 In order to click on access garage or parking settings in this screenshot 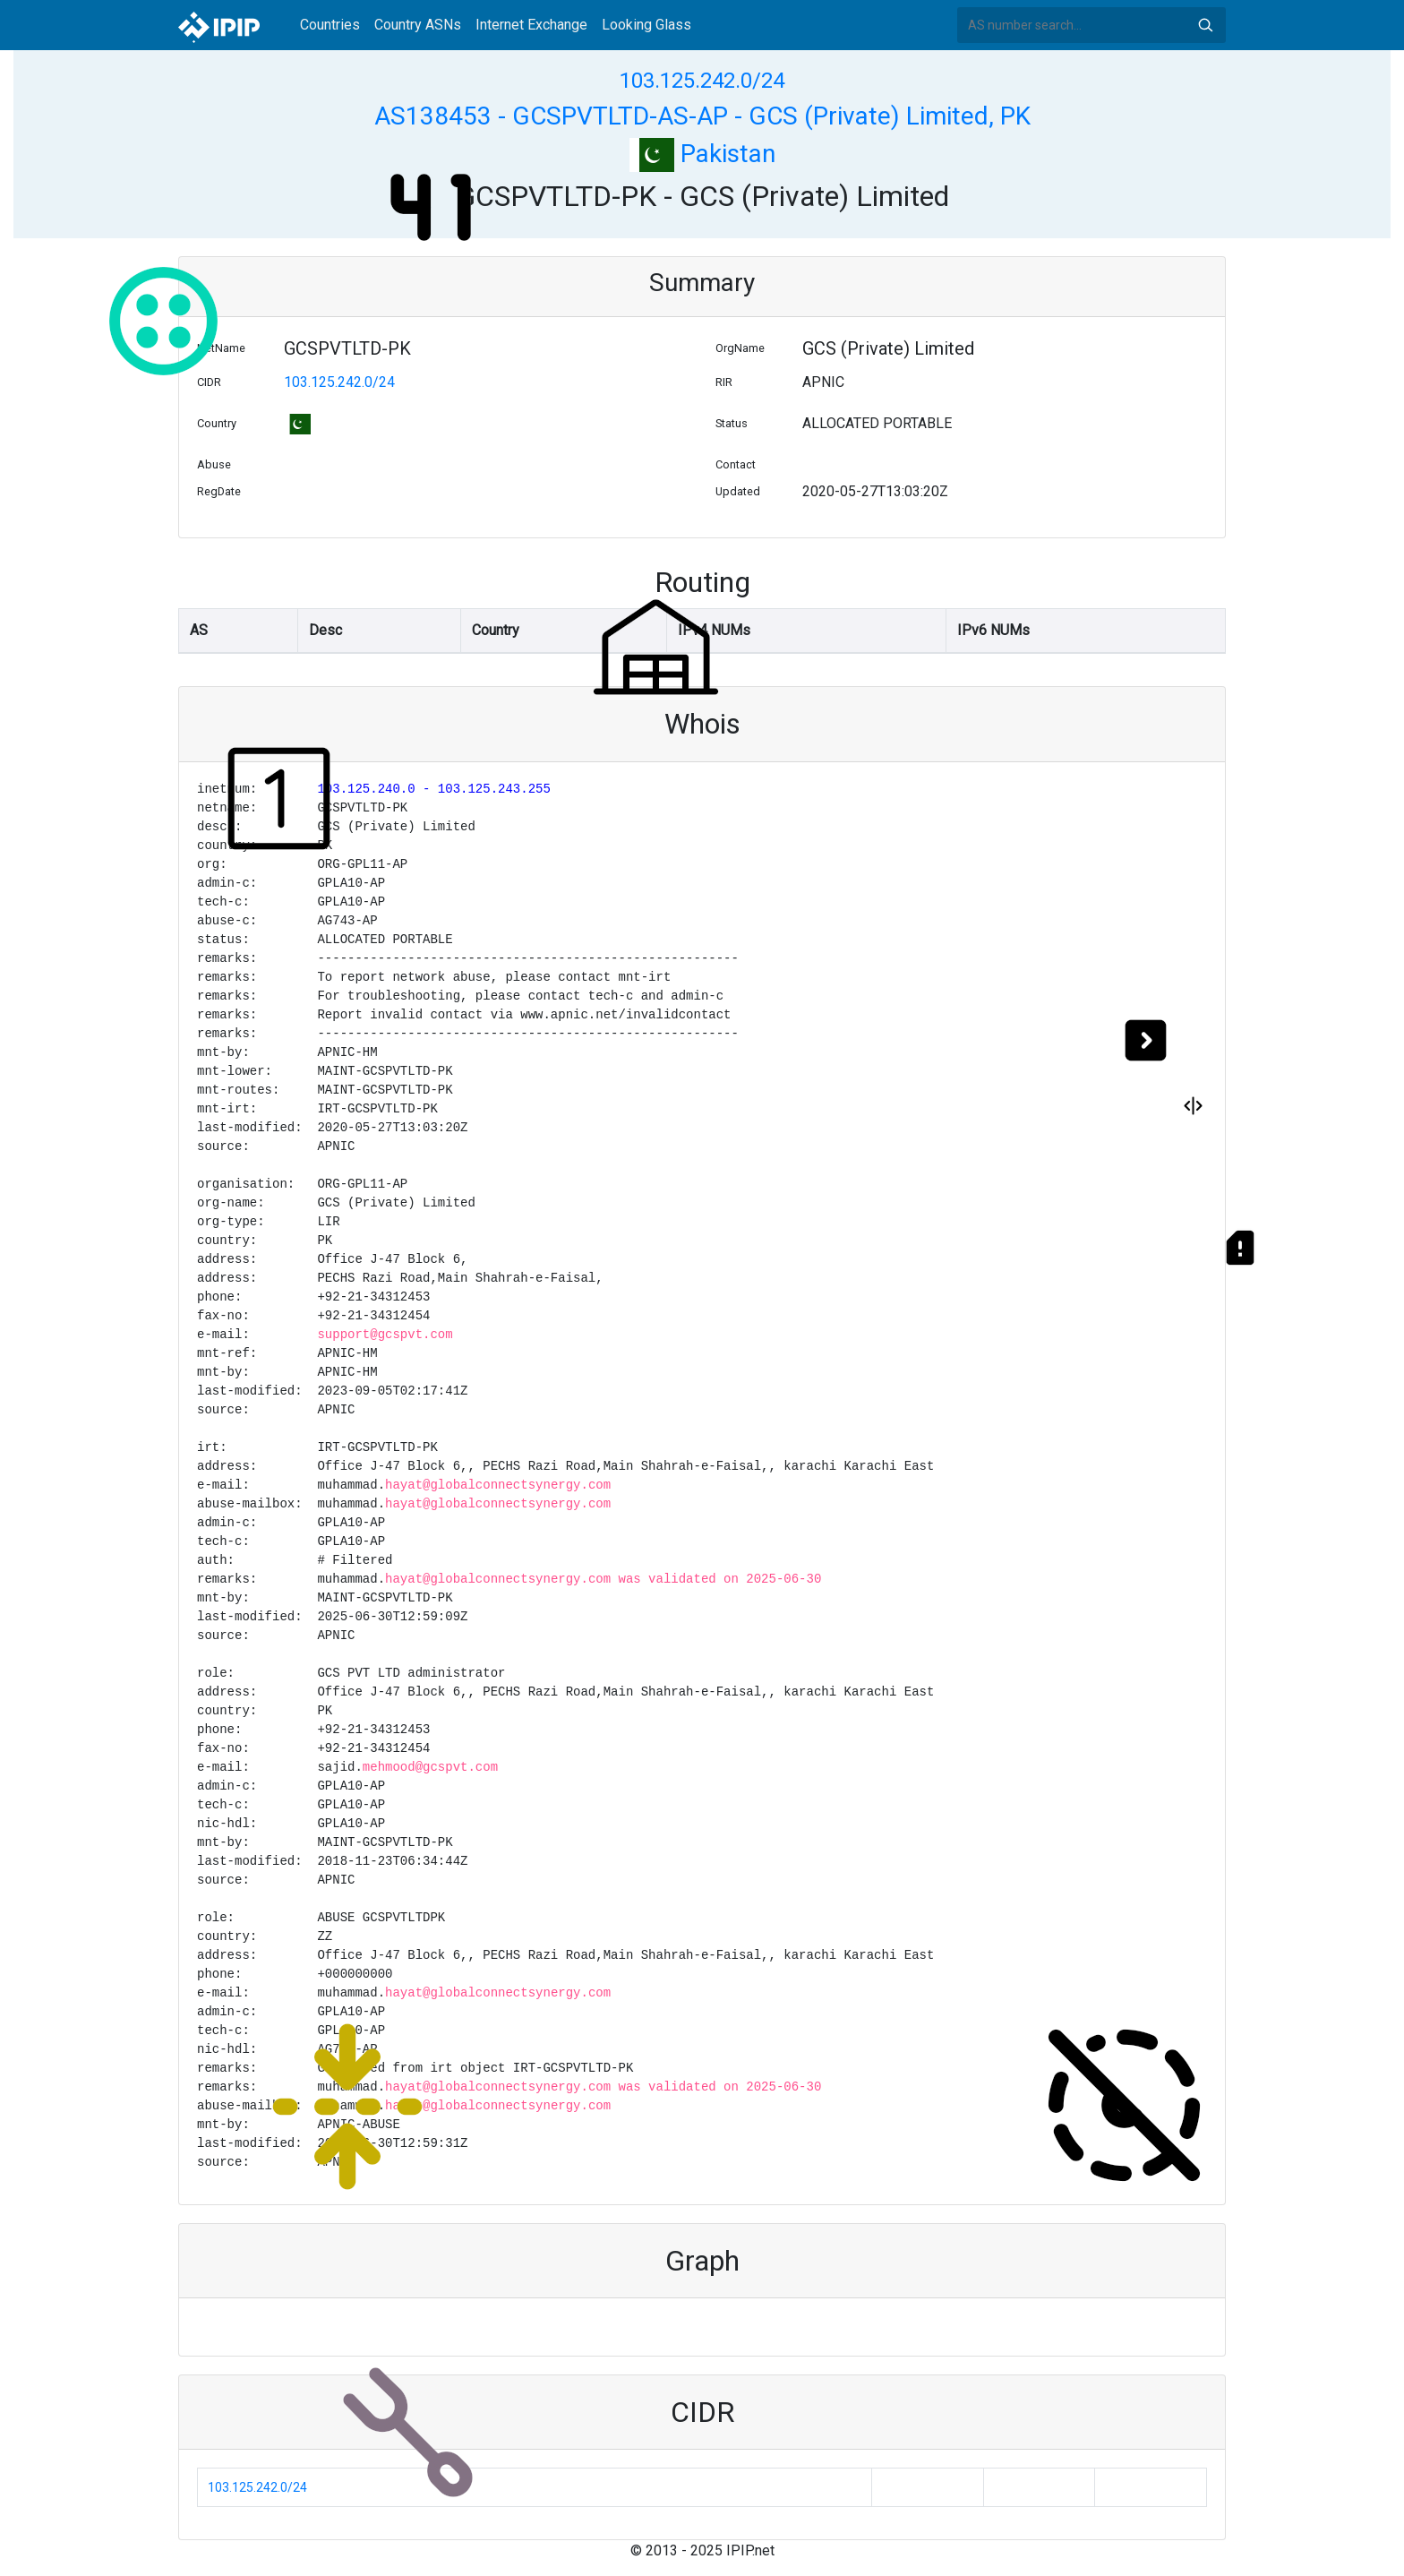, I will do `click(655, 653)`.